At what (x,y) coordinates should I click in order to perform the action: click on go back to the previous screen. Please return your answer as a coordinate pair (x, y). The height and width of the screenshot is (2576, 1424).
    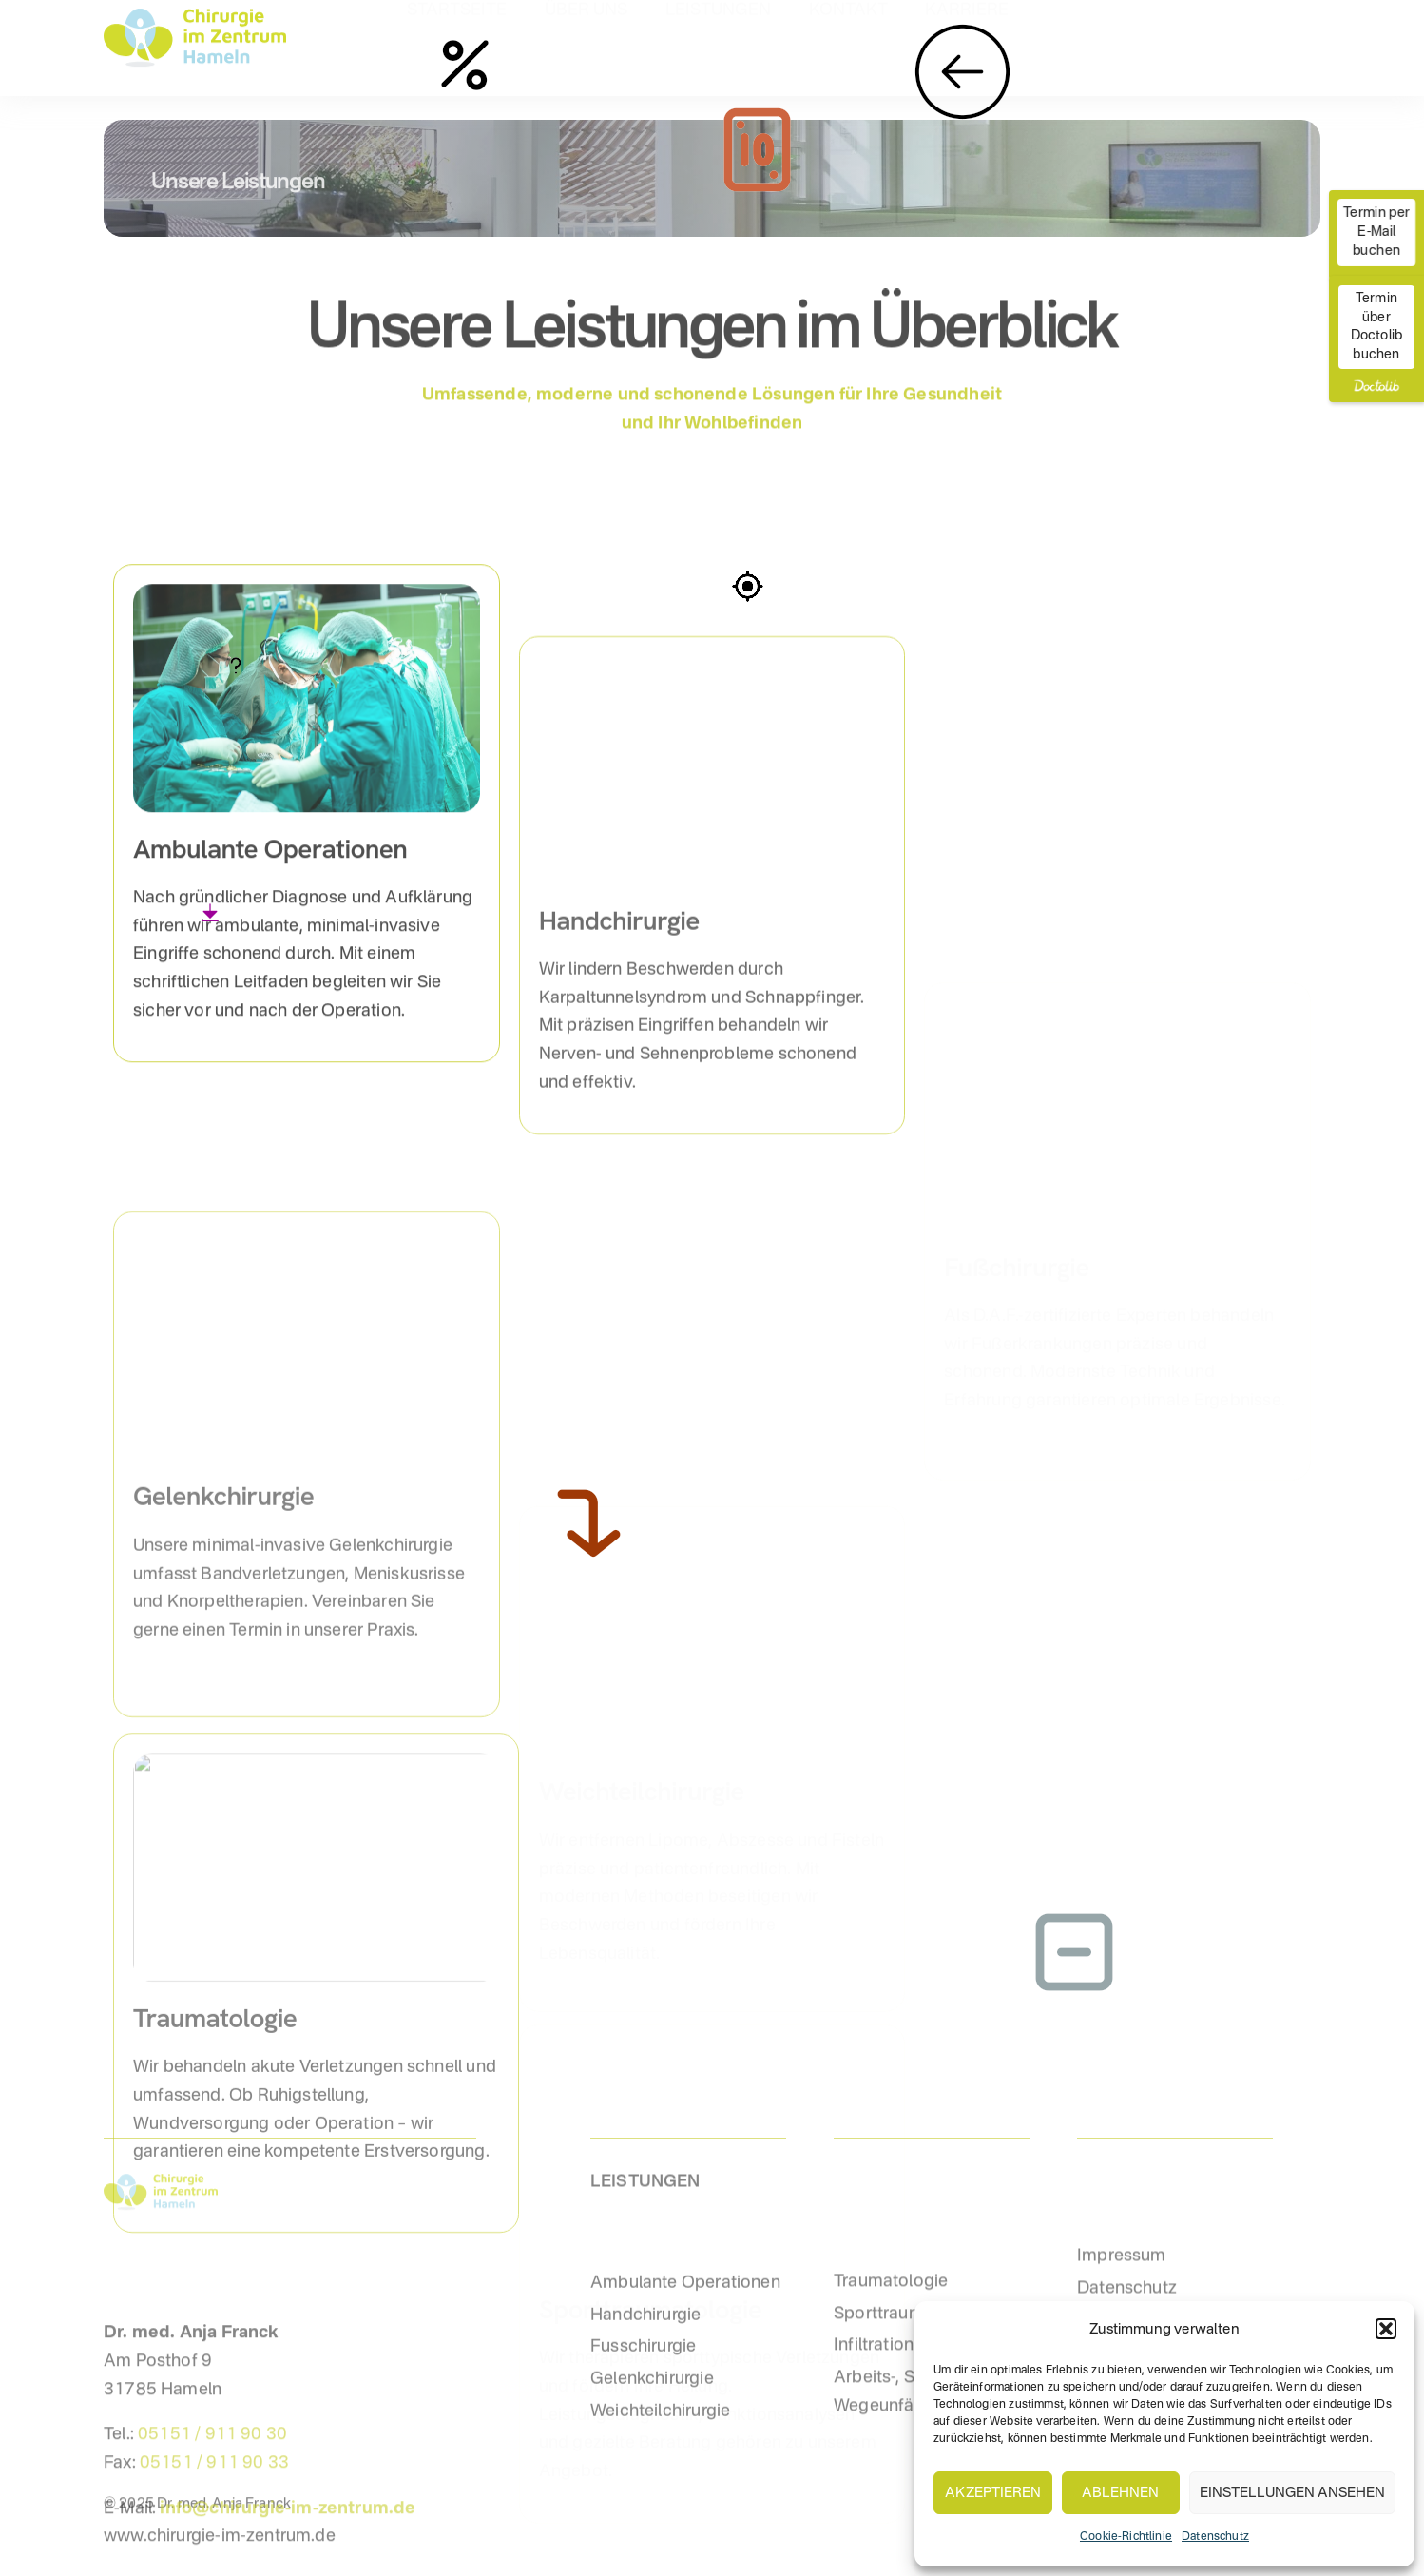
    Looking at the image, I should click on (962, 71).